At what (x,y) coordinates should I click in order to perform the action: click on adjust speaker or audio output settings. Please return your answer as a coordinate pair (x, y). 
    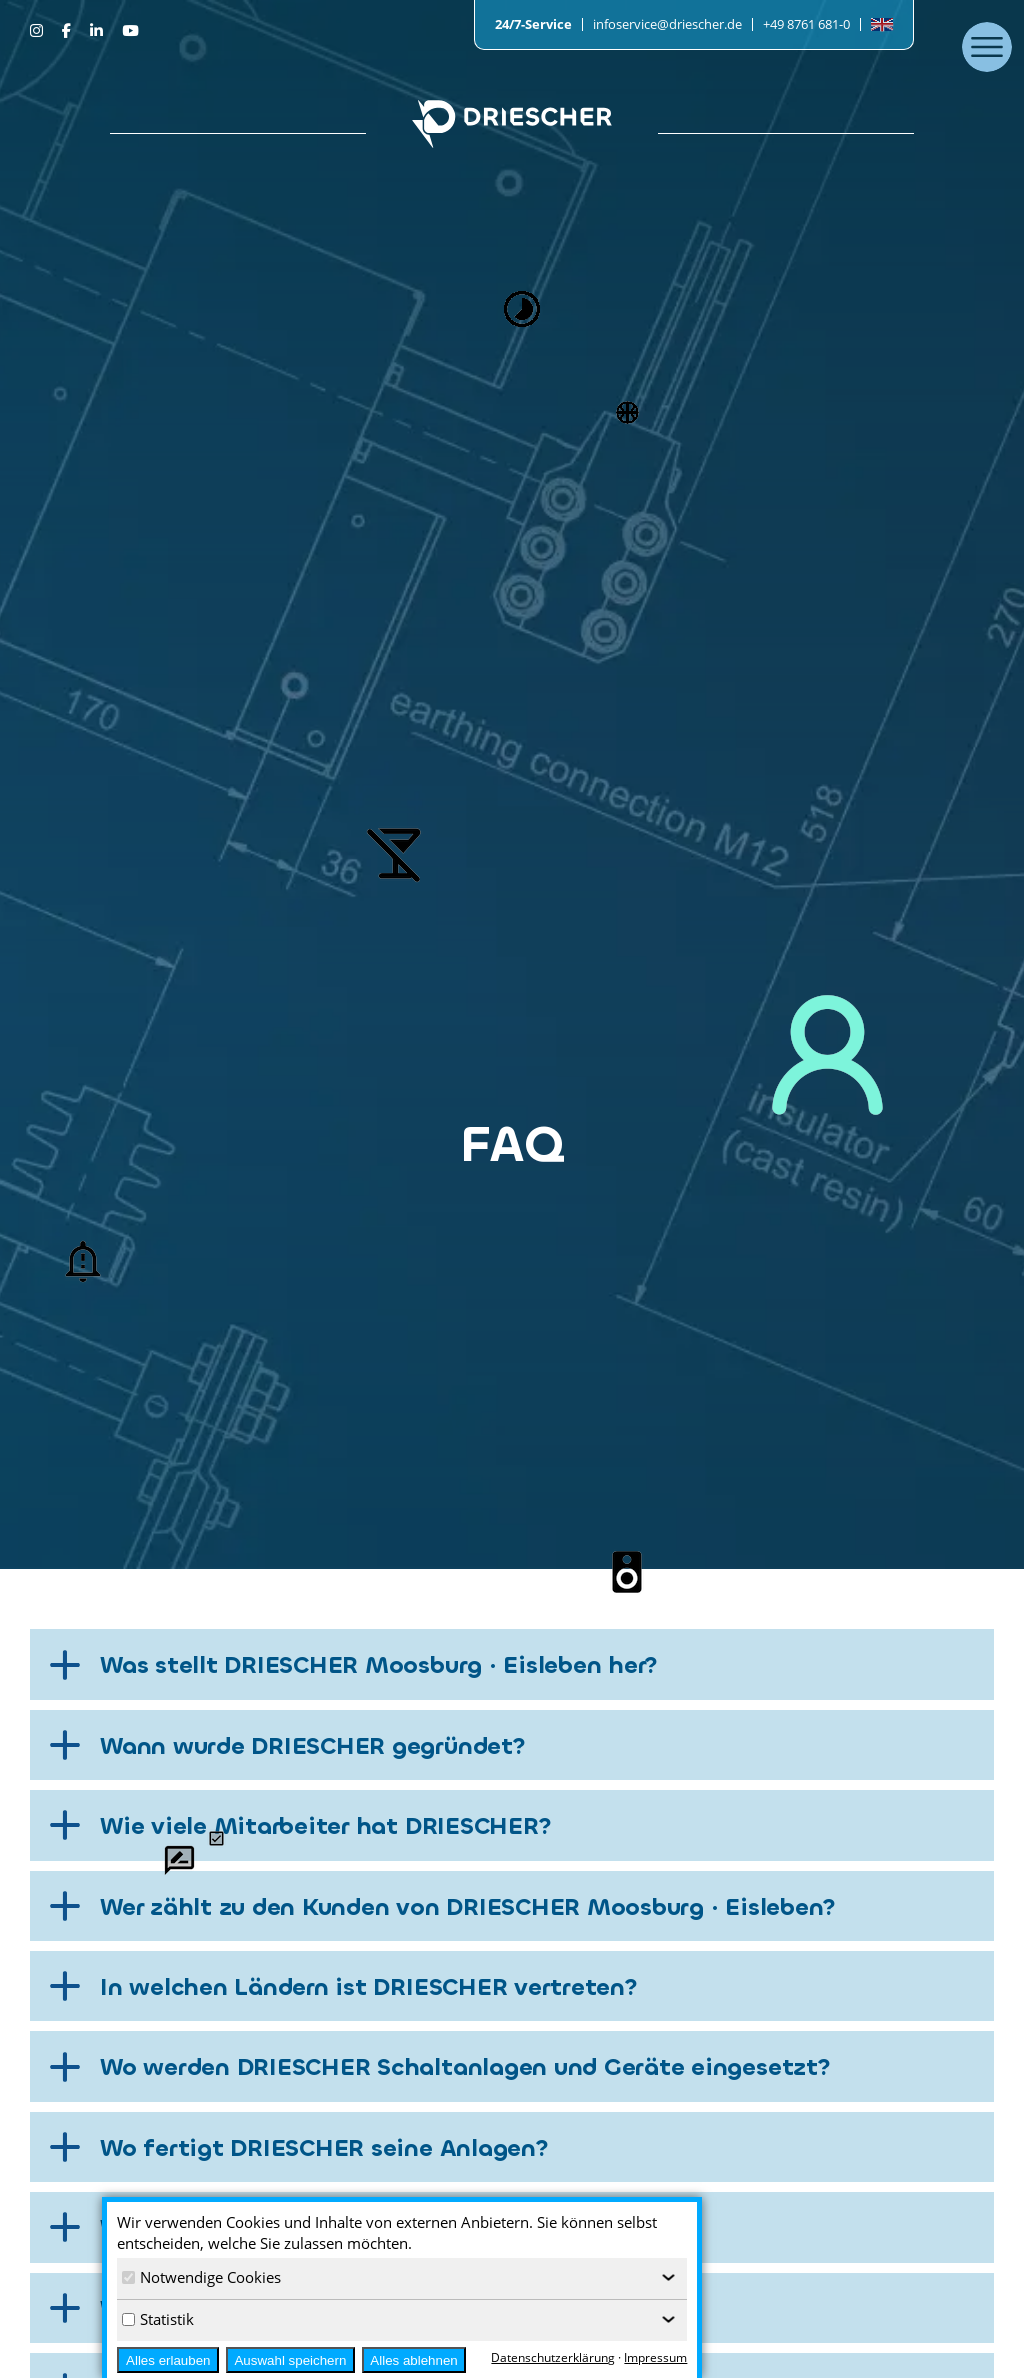
    Looking at the image, I should click on (627, 1572).